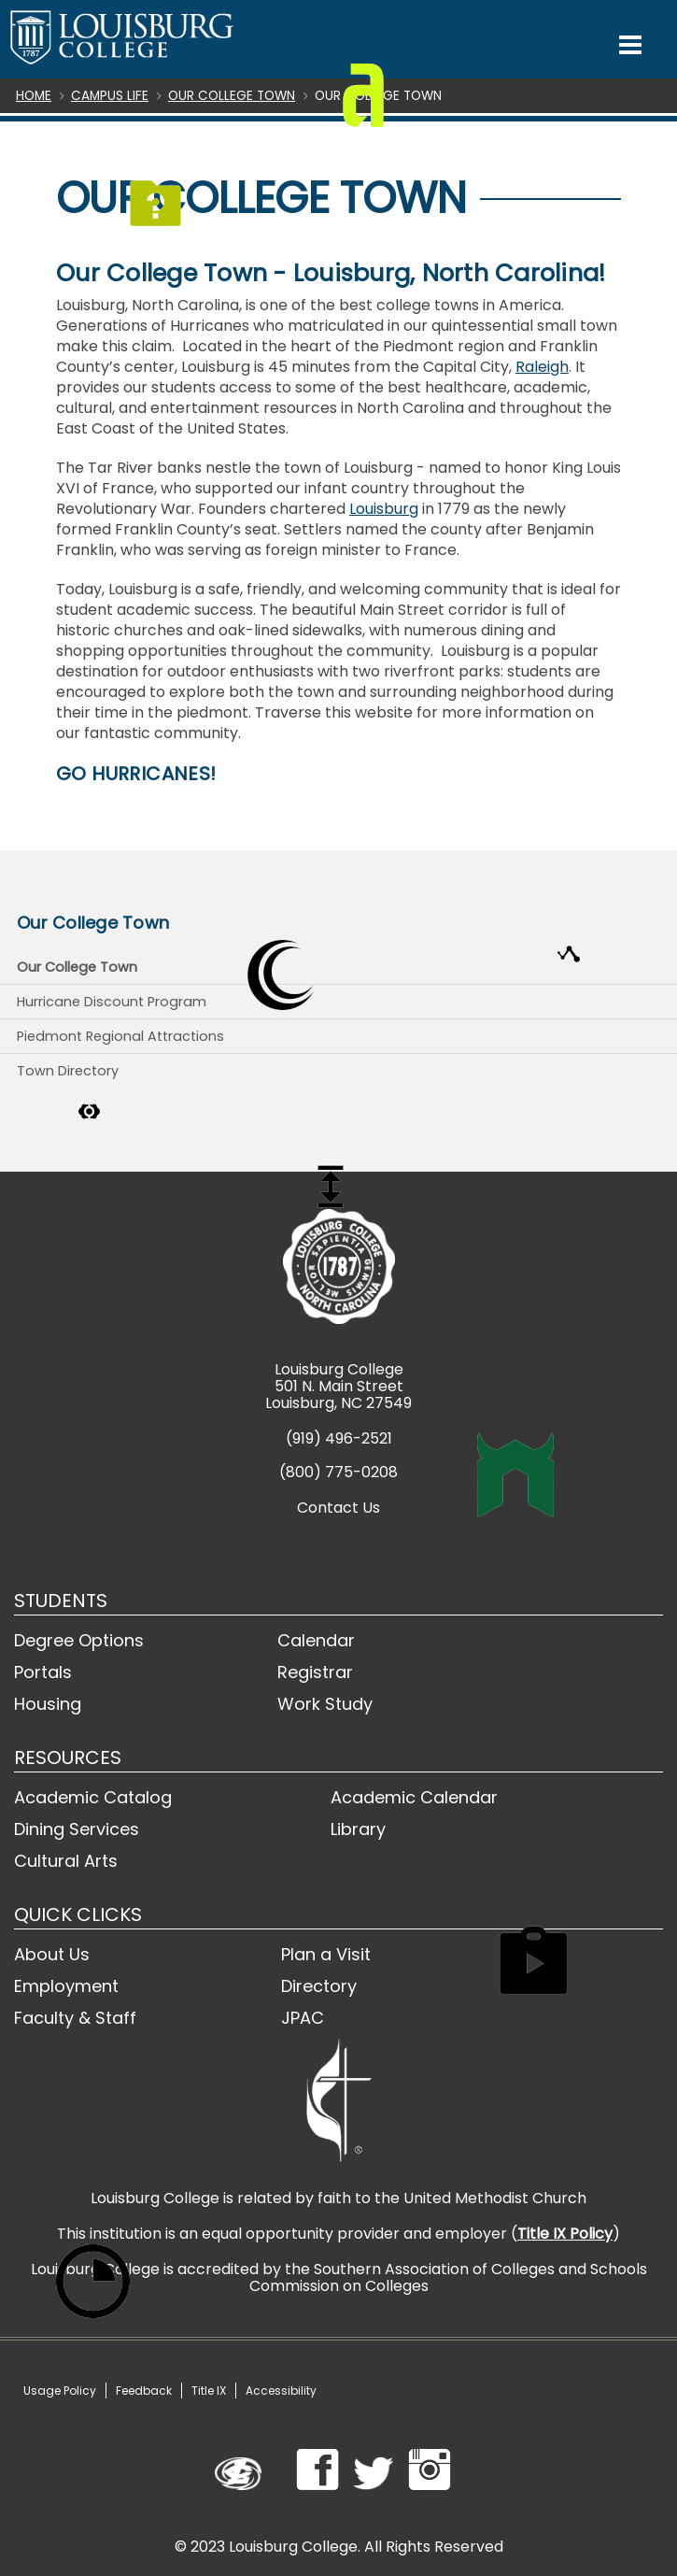 The image size is (677, 2576). I want to click on appian brand logo, so click(363, 95).